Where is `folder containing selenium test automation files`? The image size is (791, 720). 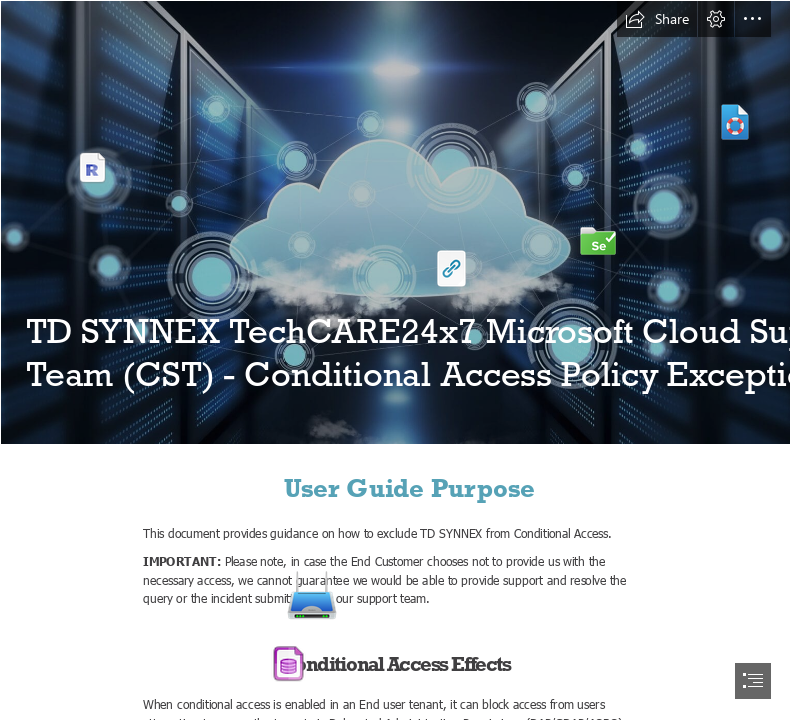 folder containing selenium test automation files is located at coordinates (598, 242).